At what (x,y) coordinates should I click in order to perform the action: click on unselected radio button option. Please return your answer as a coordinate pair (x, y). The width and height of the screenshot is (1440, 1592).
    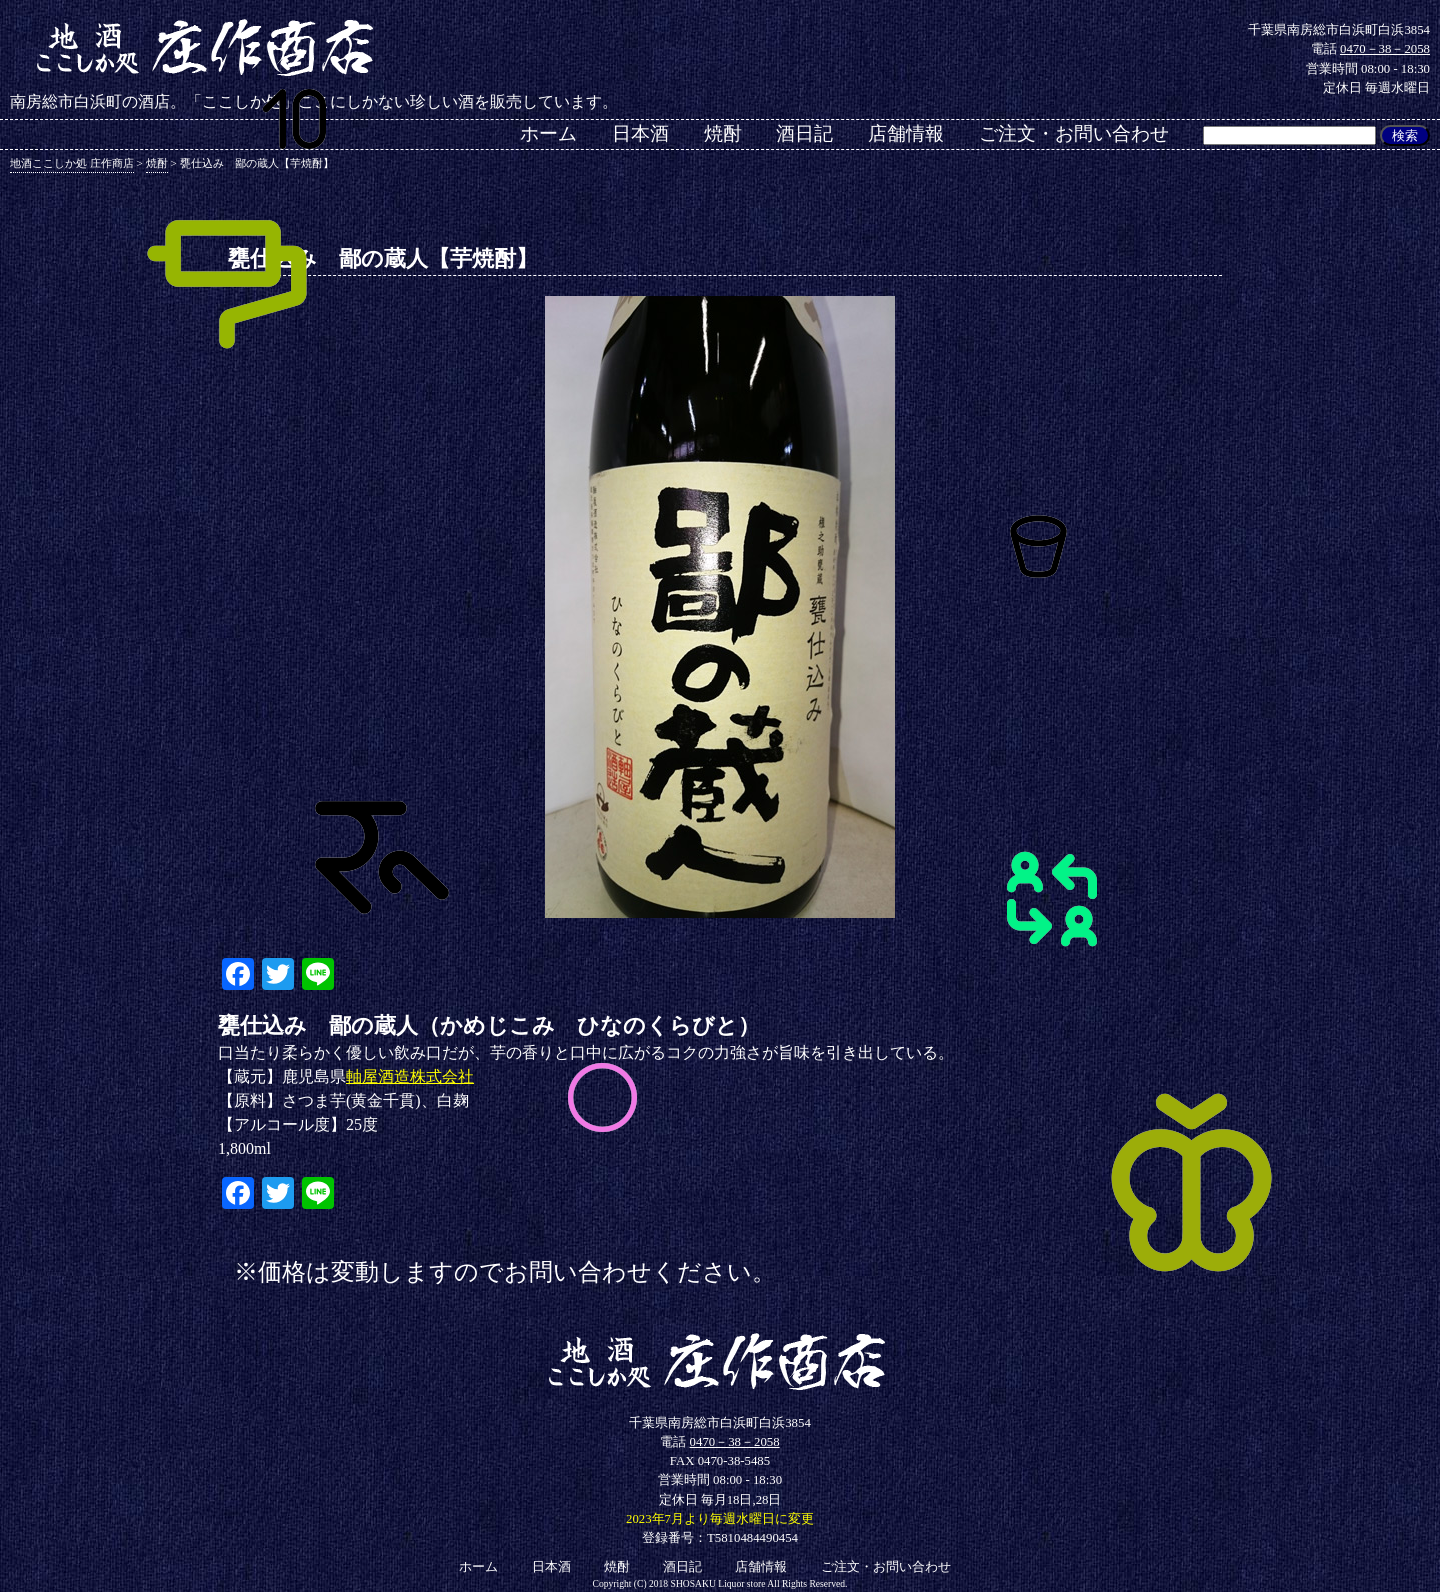
    Looking at the image, I should click on (602, 1097).